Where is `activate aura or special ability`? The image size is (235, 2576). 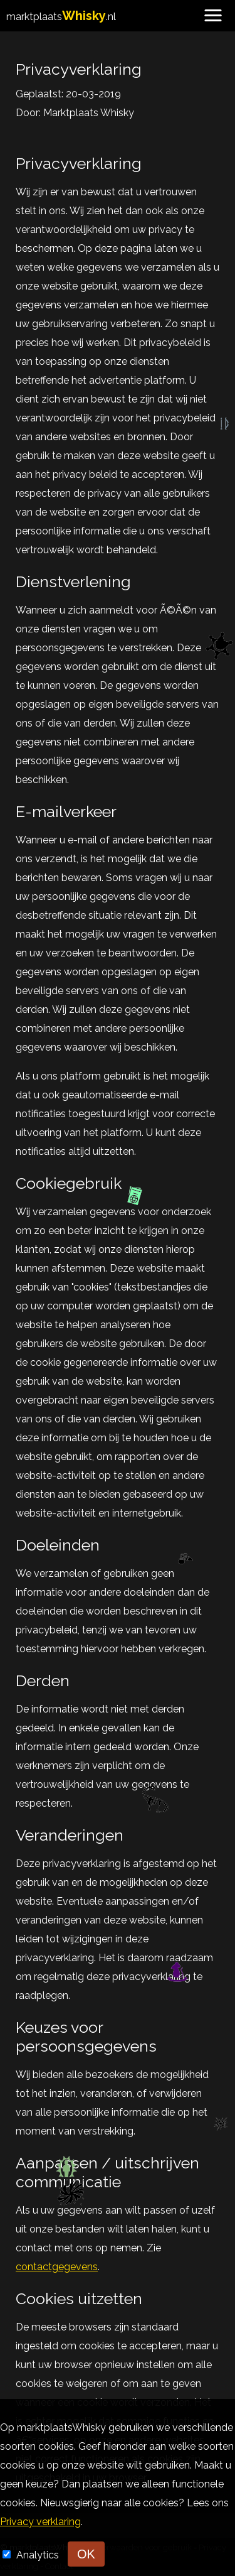 activate aura or special ability is located at coordinates (66, 2167).